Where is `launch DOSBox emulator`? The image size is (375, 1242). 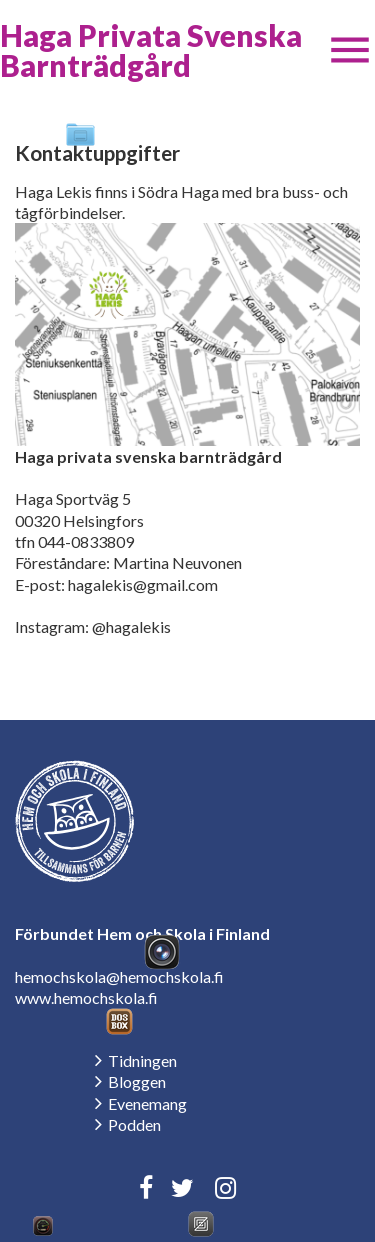 launch DOSBox emulator is located at coordinates (119, 1021).